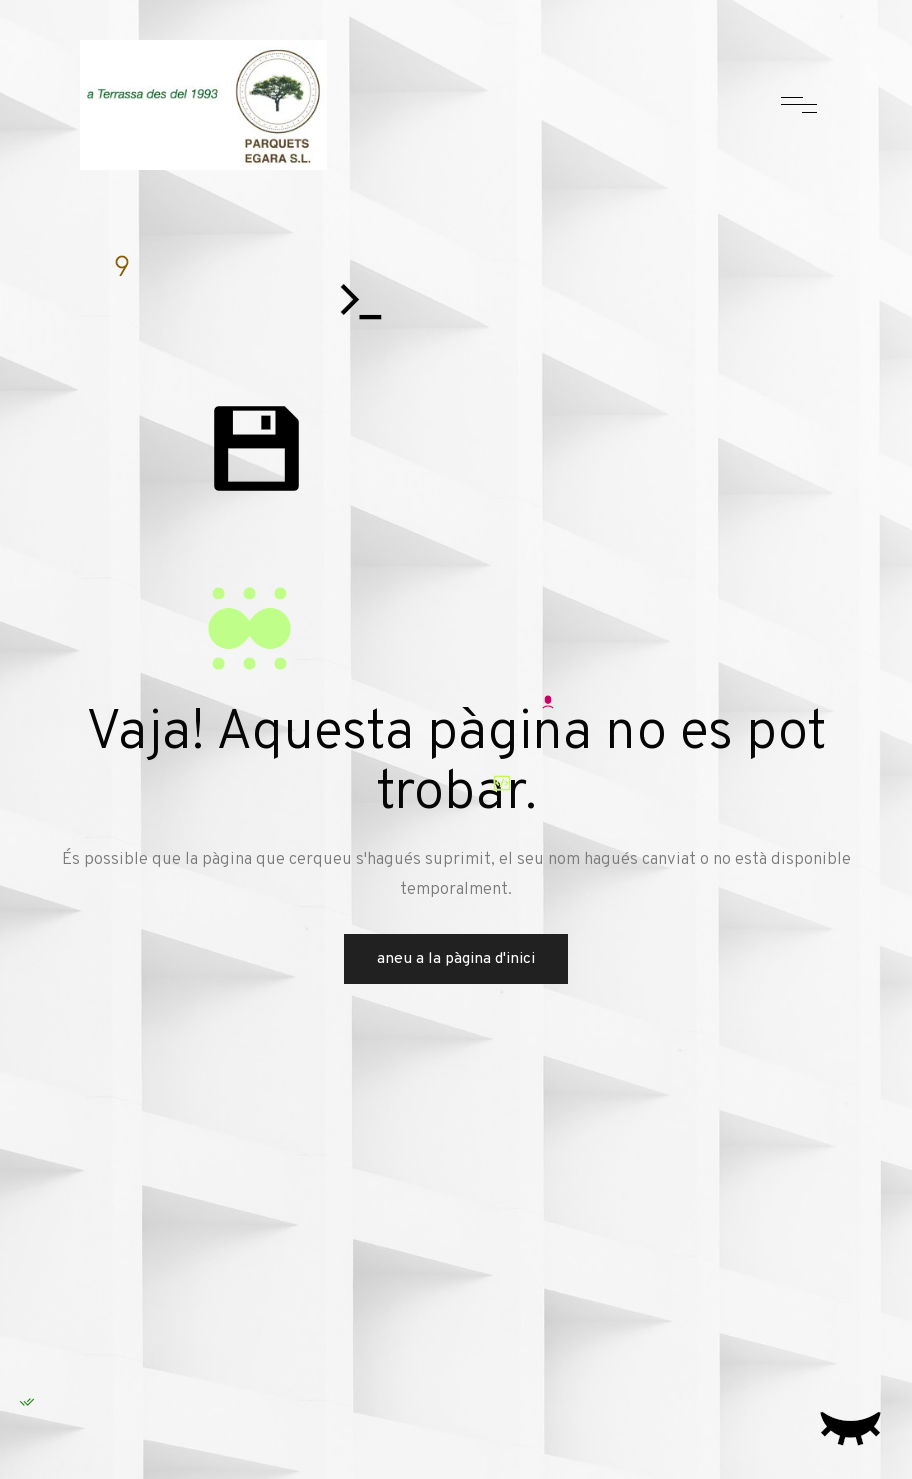 The image size is (912, 1479). What do you see at coordinates (27, 1402) in the screenshot?
I see `message sent and read confirmation` at bounding box center [27, 1402].